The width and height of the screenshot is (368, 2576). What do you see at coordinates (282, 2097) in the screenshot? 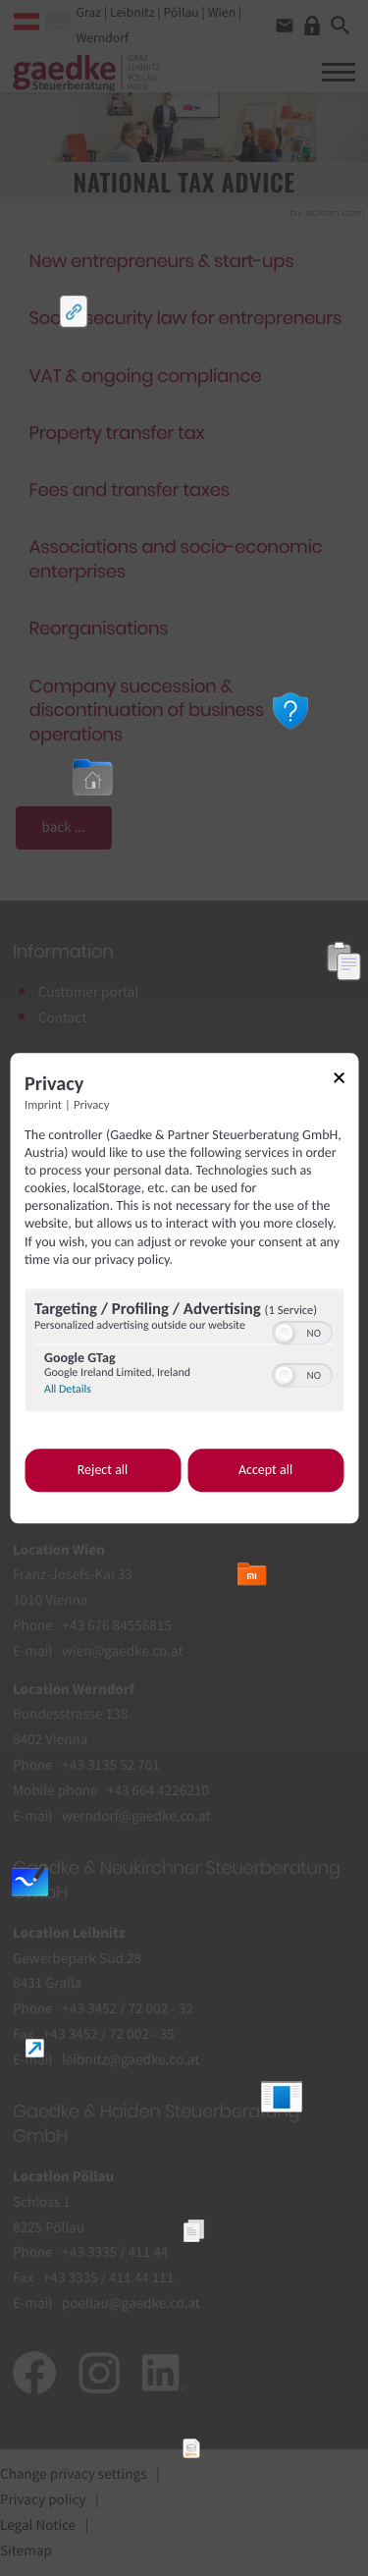
I see `open a program or application window` at bounding box center [282, 2097].